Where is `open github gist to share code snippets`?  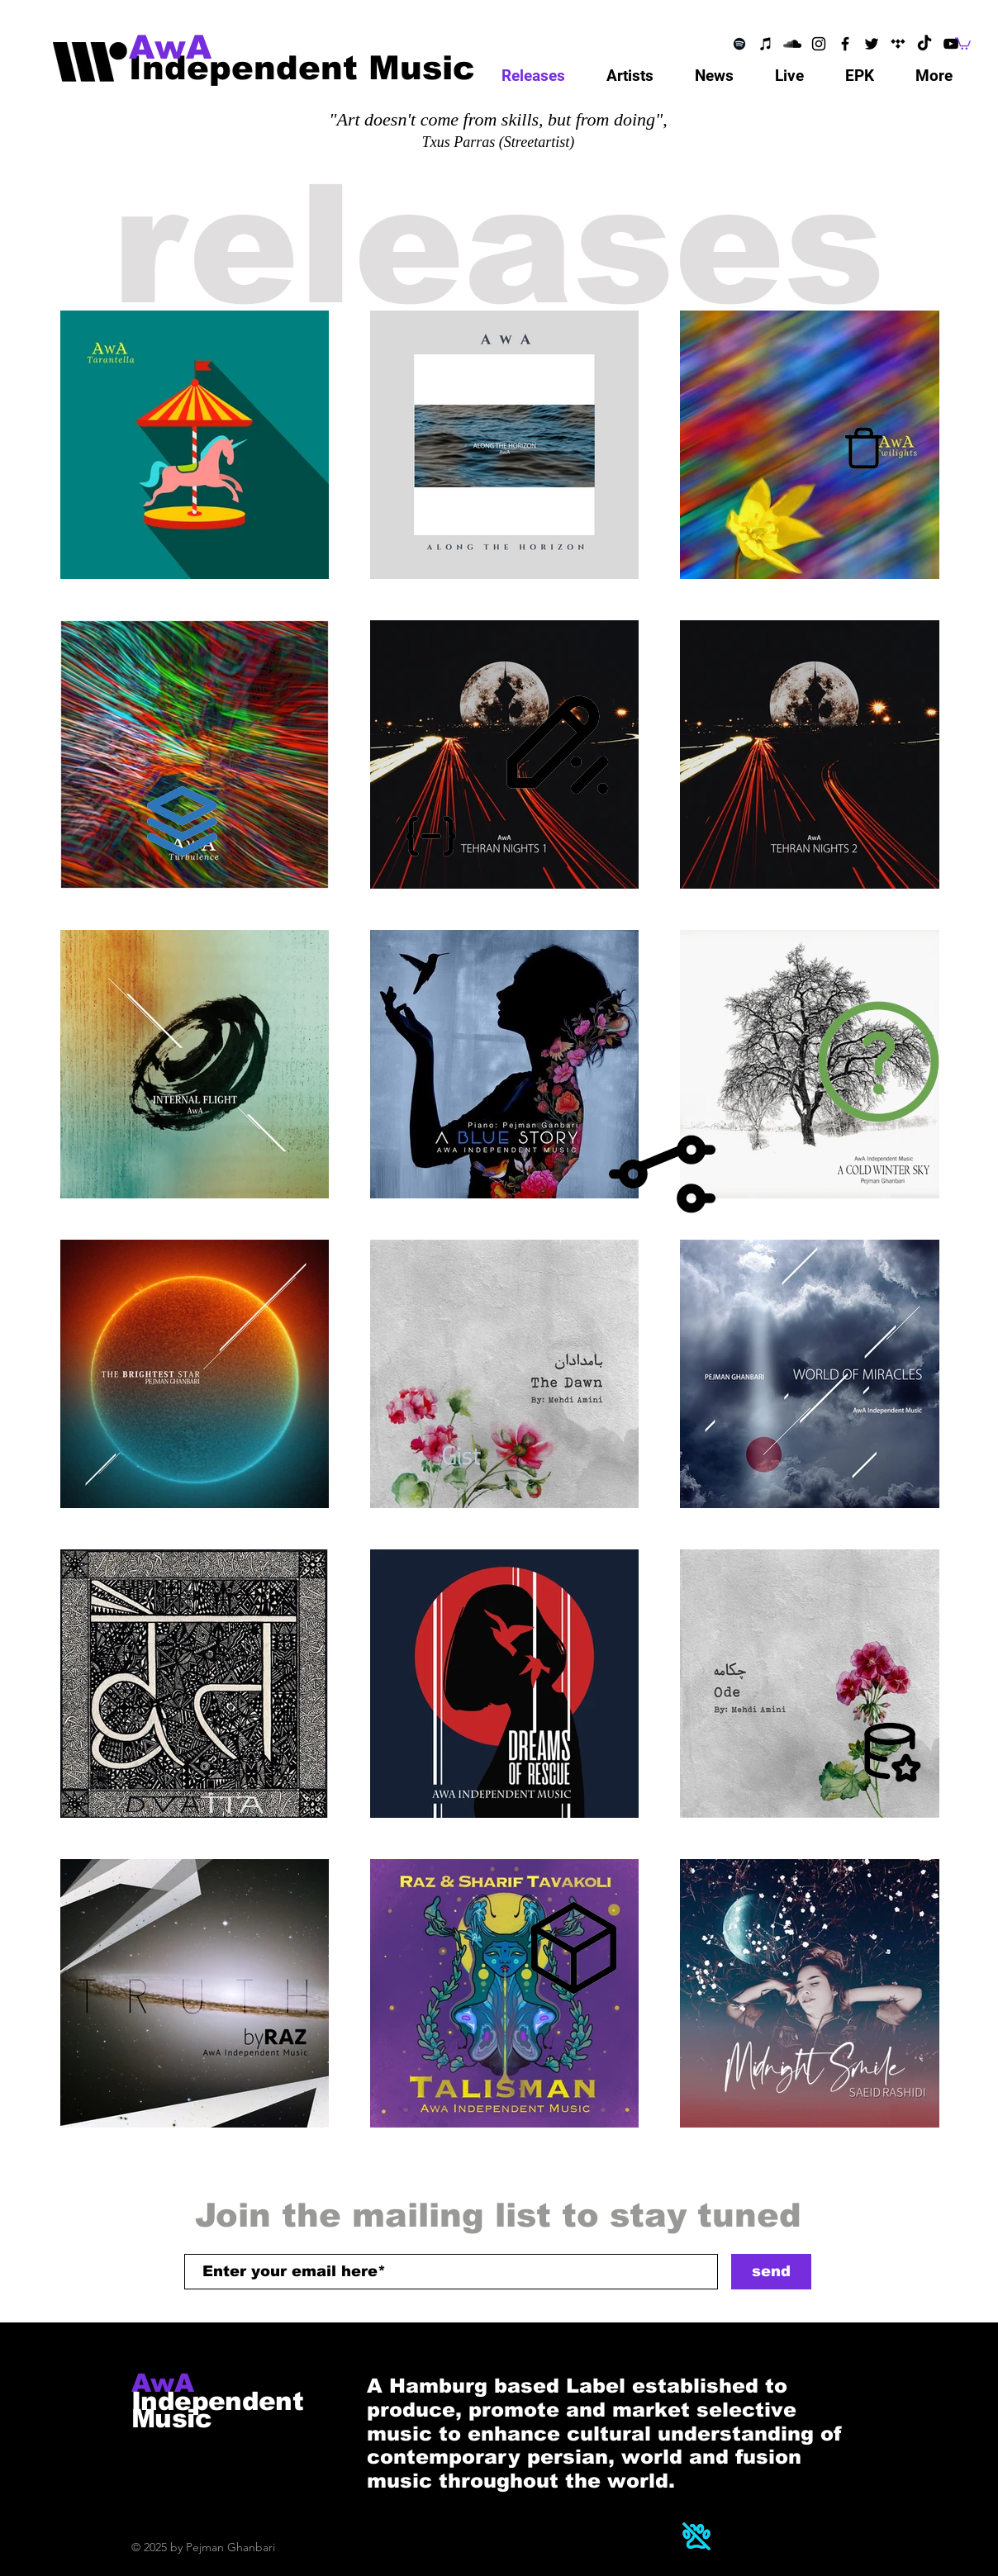 open github gist to share code snippets is located at coordinates (462, 1455).